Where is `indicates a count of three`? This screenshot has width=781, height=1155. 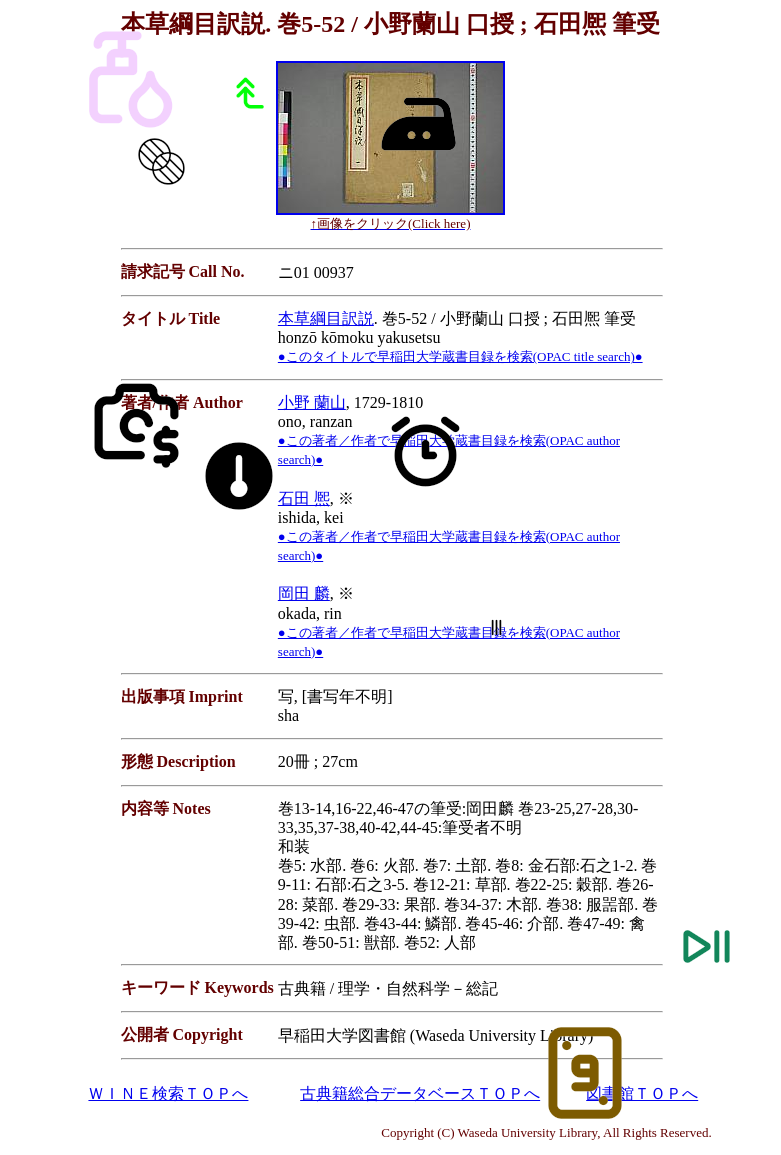
indicates a count of three is located at coordinates (496, 627).